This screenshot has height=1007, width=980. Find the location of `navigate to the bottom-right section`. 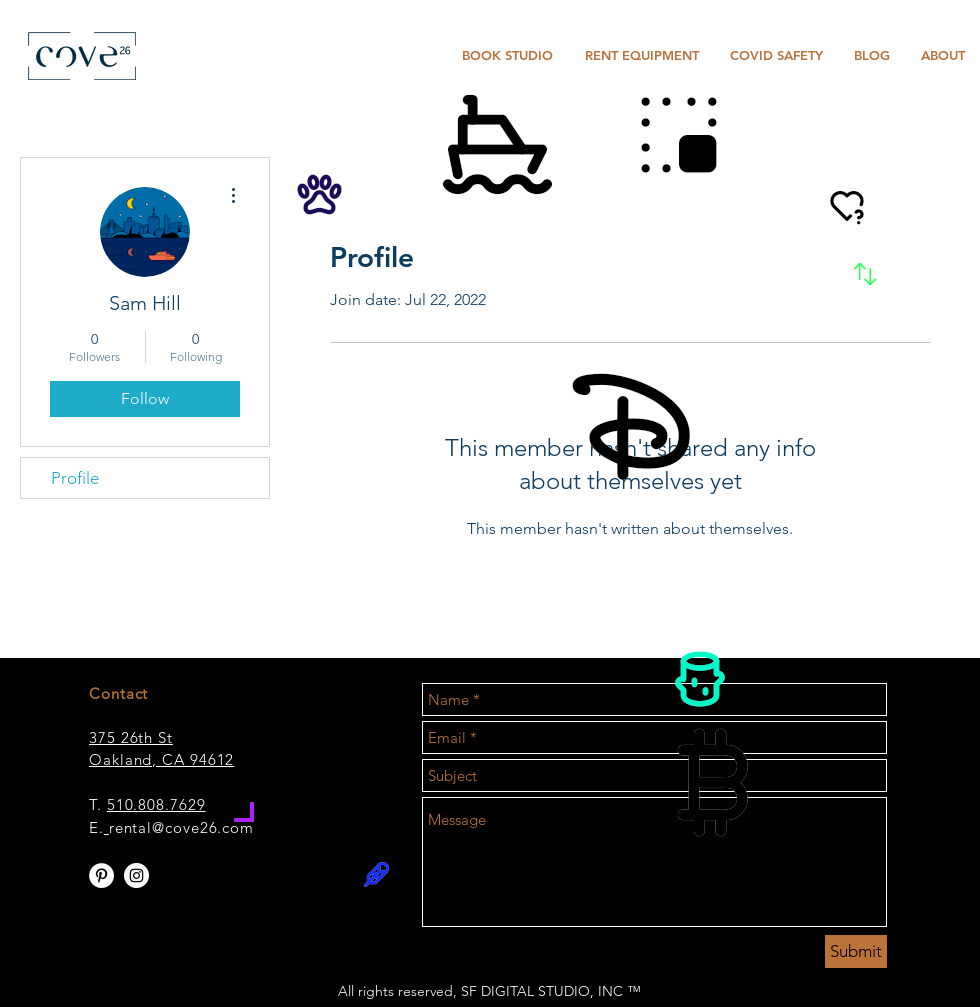

navigate to the bottom-right section is located at coordinates (244, 812).